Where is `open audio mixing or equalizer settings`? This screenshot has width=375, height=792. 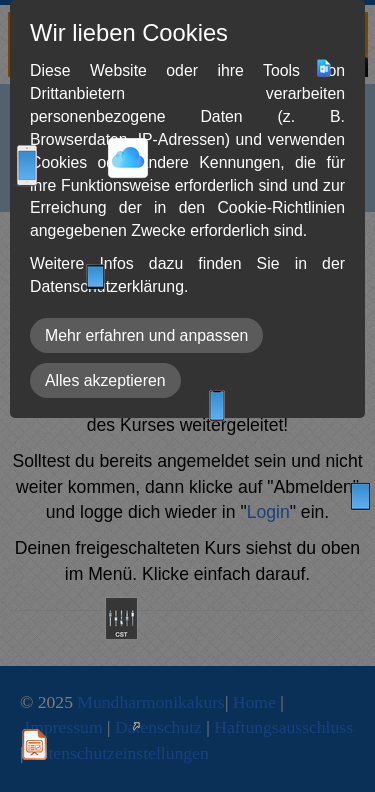 open audio mixing or equalizer settings is located at coordinates (121, 619).